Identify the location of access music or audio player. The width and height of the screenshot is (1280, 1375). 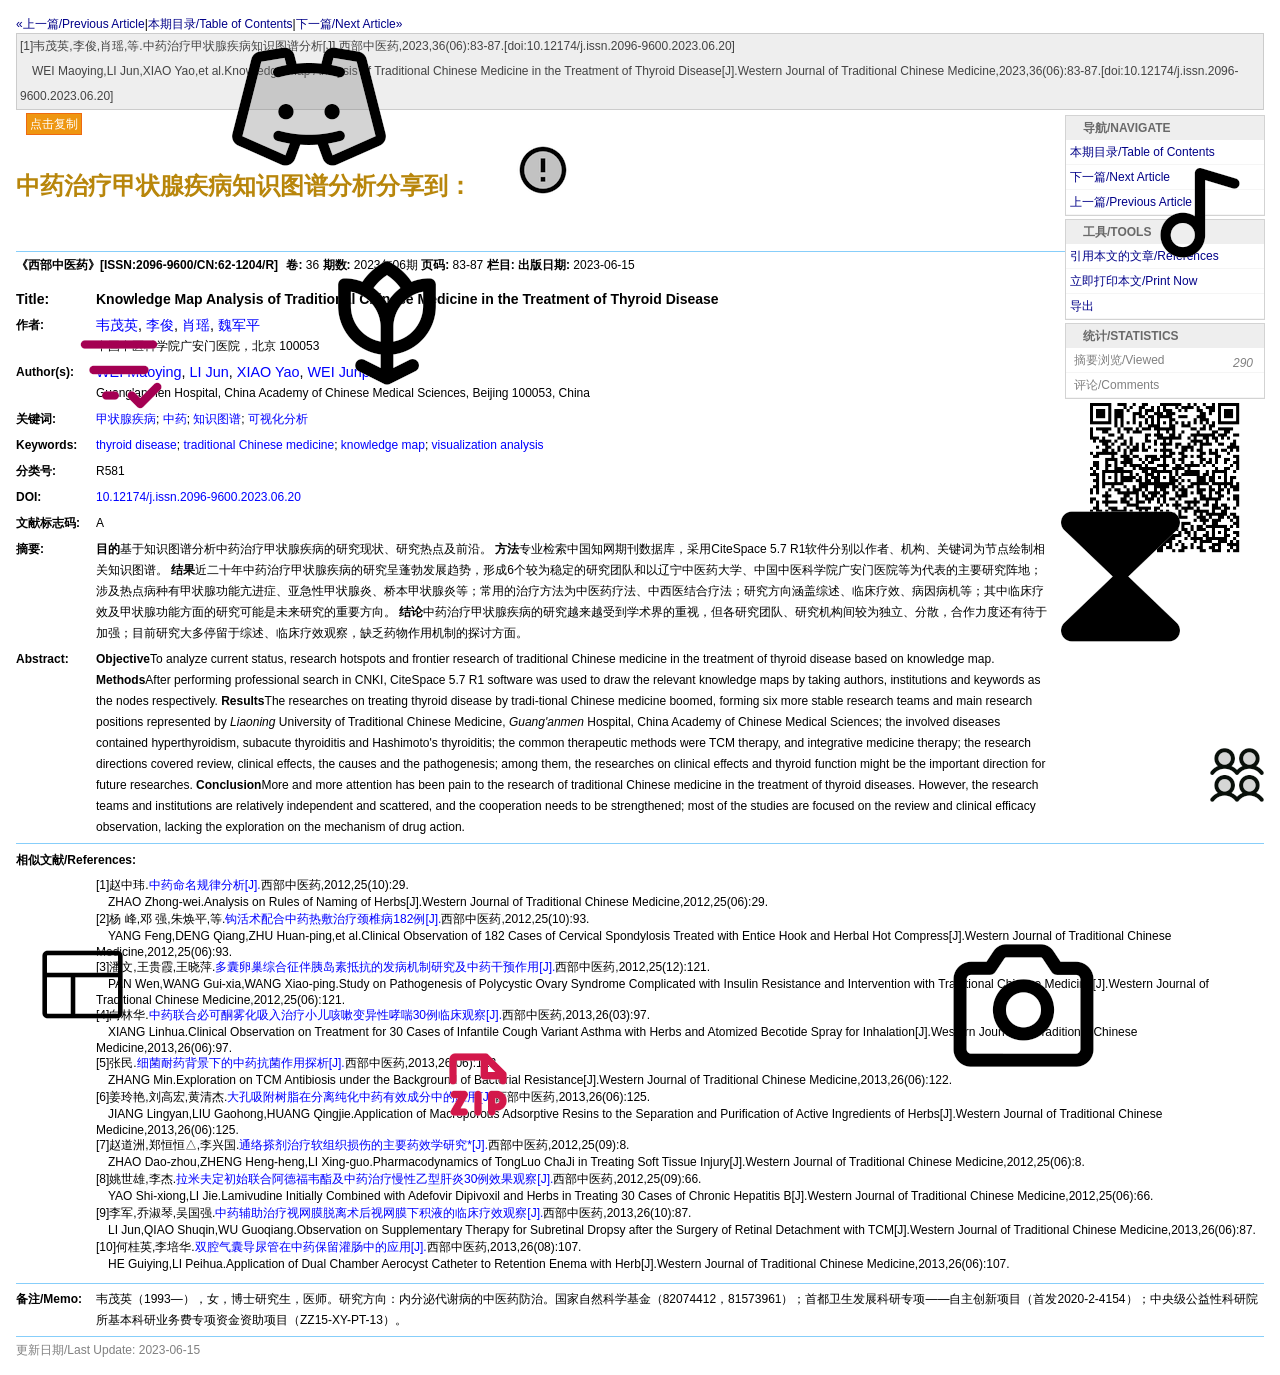
(1200, 211).